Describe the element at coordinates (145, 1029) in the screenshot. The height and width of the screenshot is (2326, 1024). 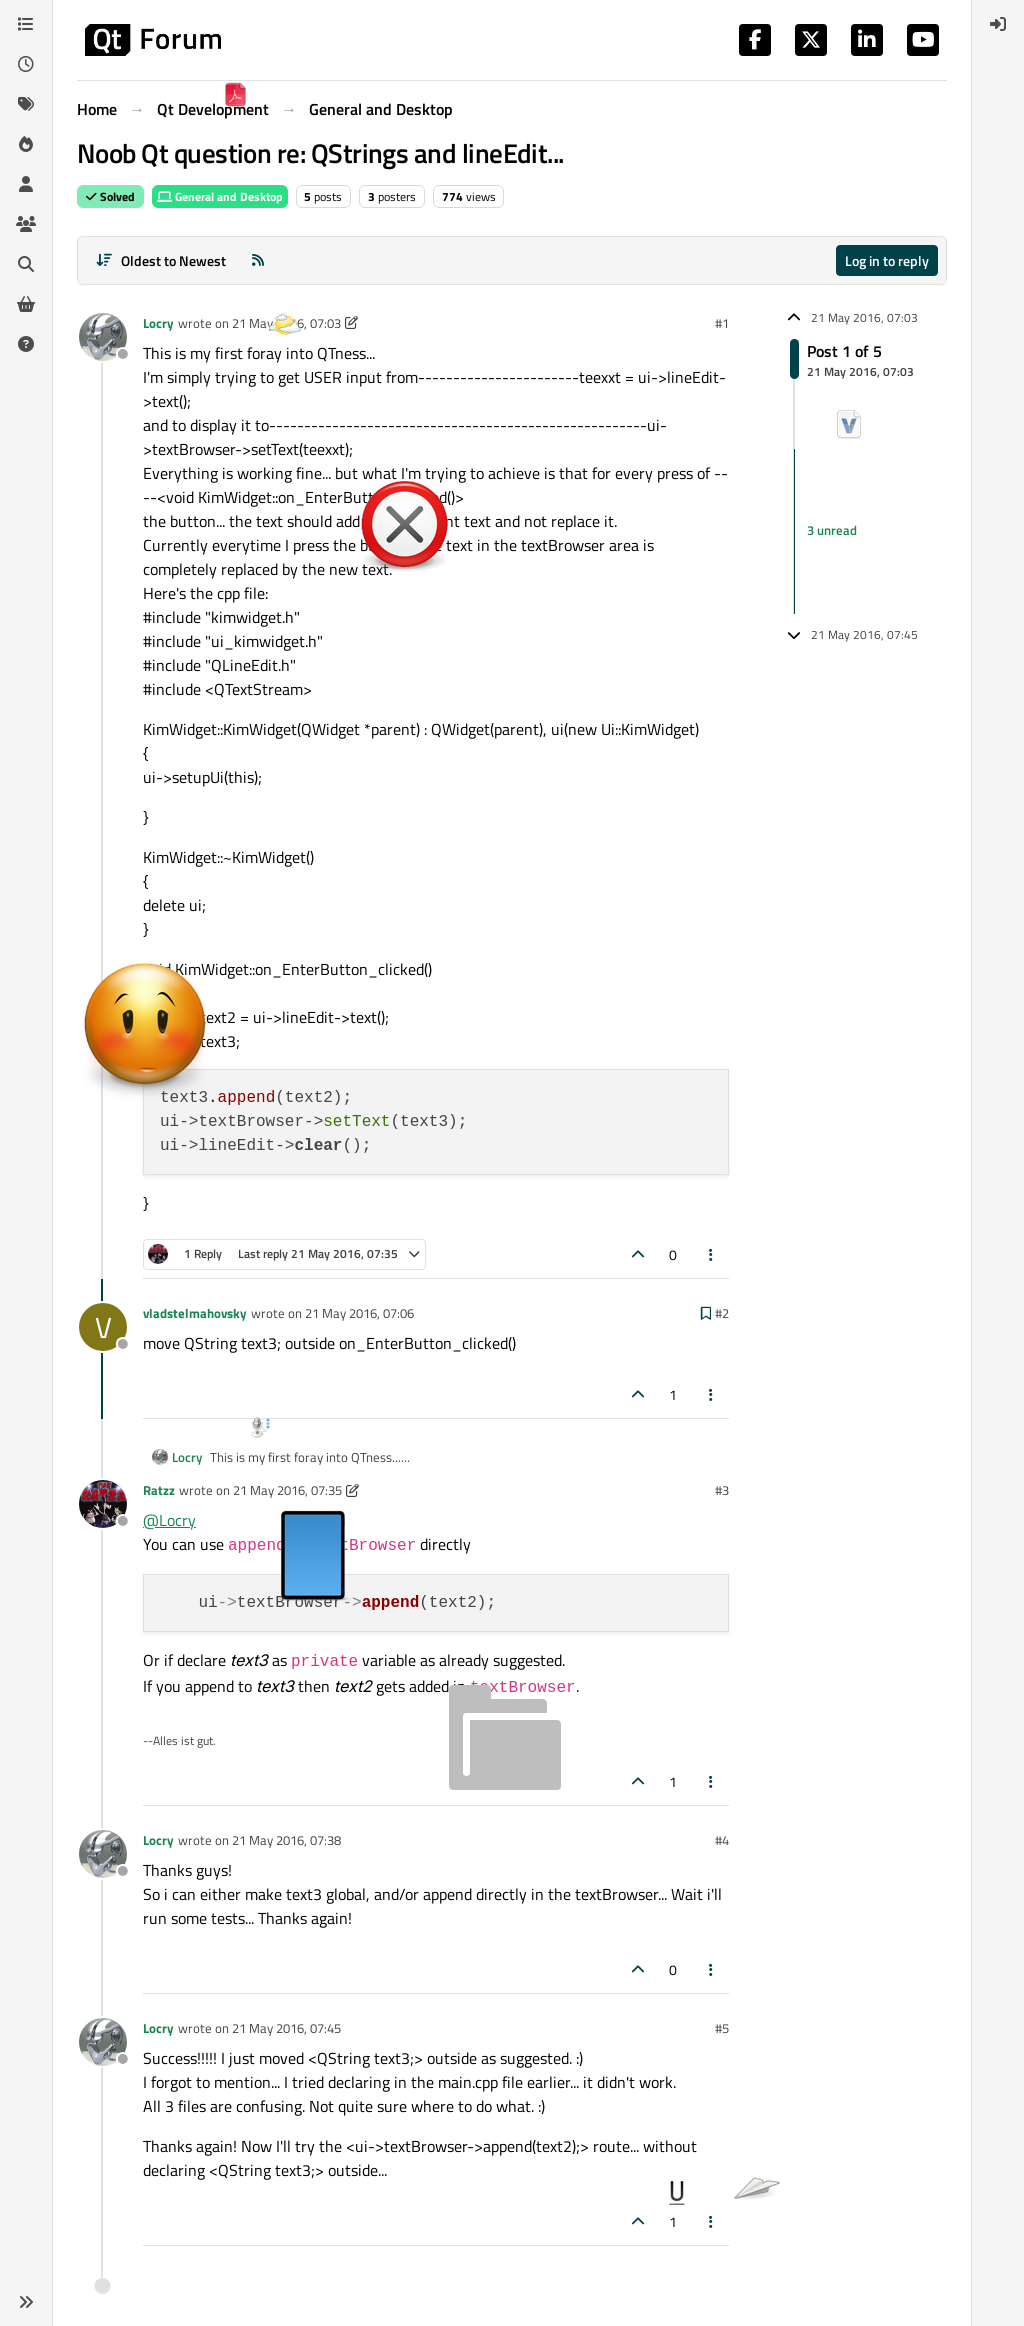
I see `indicates embarrassment or awkwardness in a message` at that location.